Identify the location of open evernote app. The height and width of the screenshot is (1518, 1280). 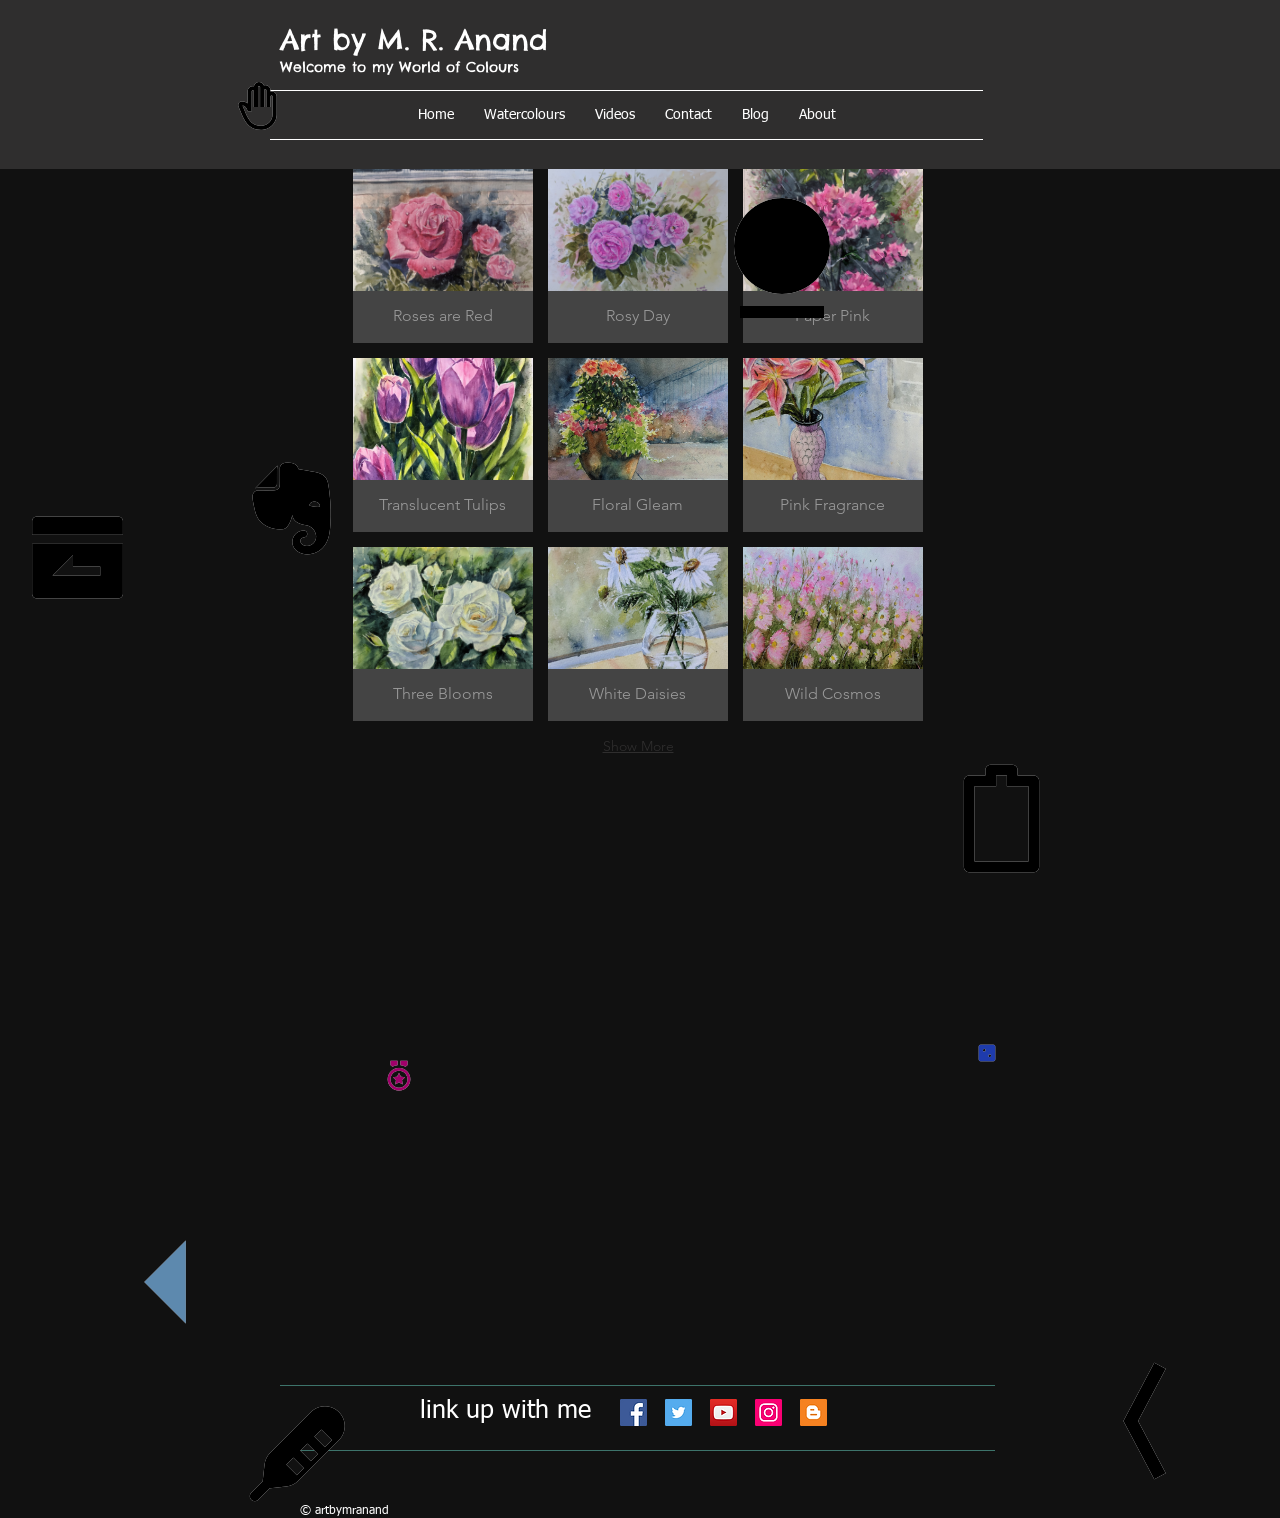
(291, 508).